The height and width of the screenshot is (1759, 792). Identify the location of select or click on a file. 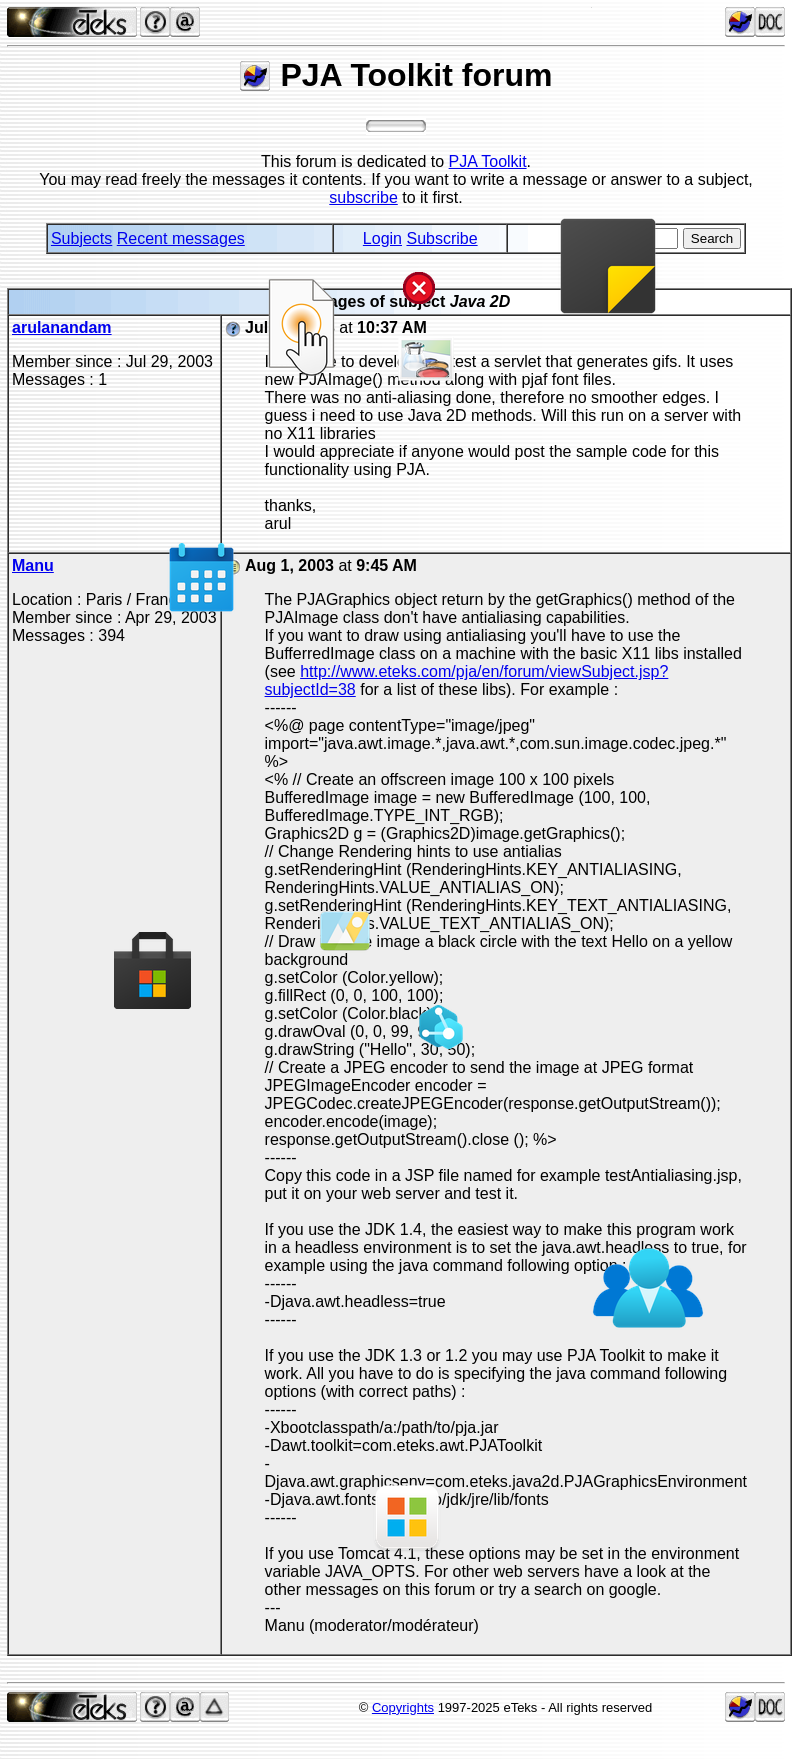
(301, 323).